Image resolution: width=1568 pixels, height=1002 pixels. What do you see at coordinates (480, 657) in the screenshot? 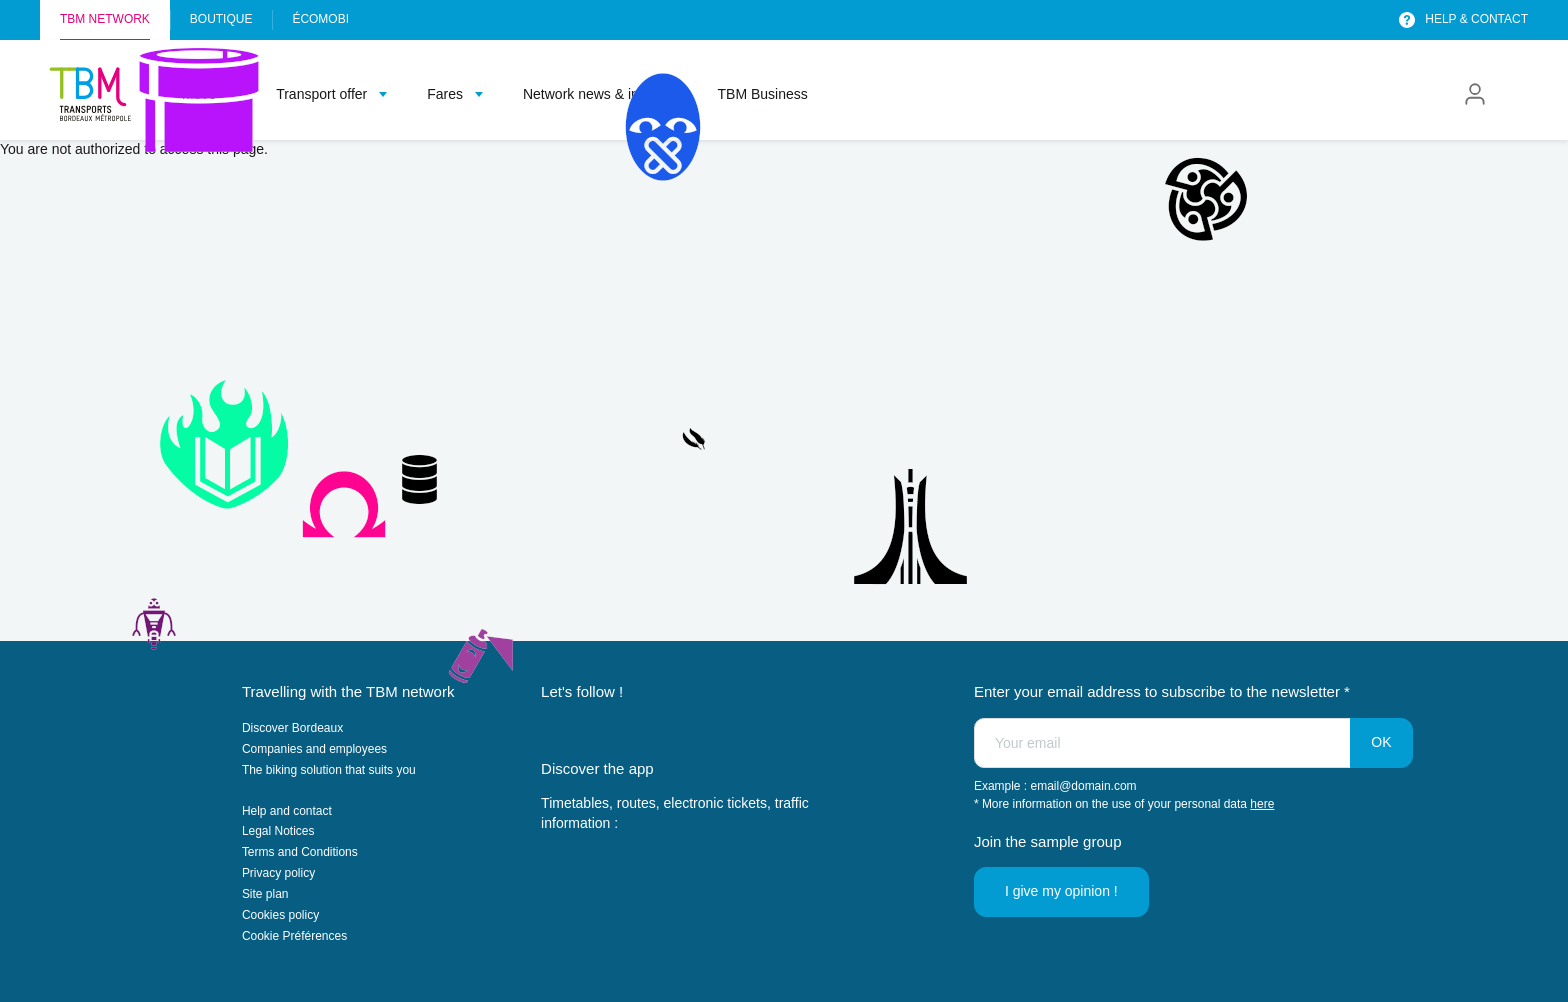
I see `apply spray paint or graffiti tool` at bounding box center [480, 657].